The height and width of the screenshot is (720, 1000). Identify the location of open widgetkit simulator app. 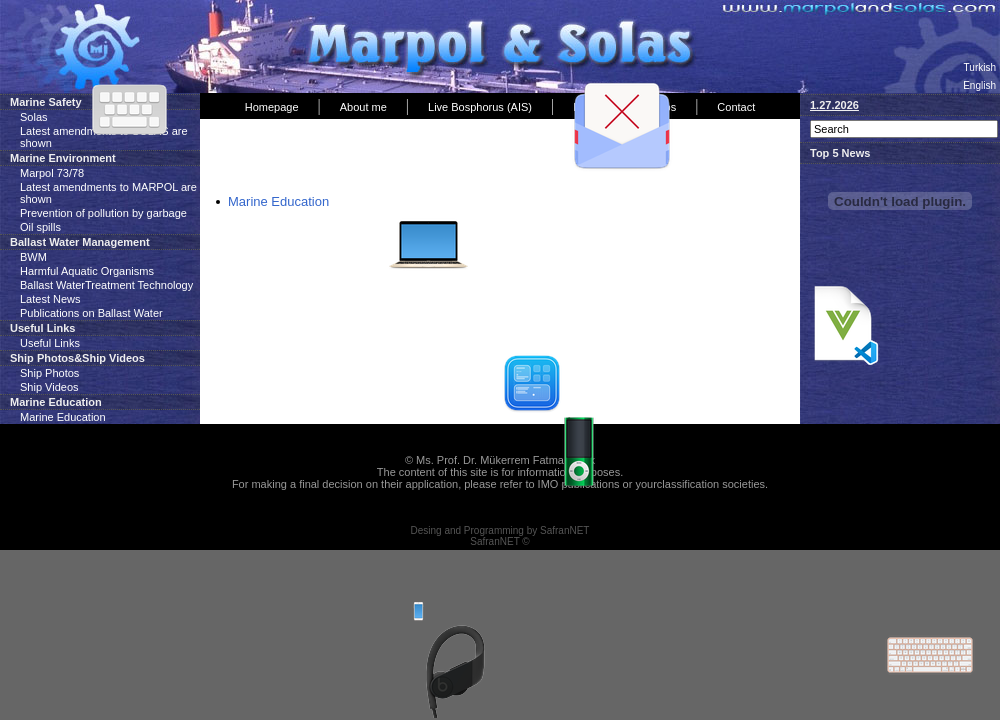
(532, 383).